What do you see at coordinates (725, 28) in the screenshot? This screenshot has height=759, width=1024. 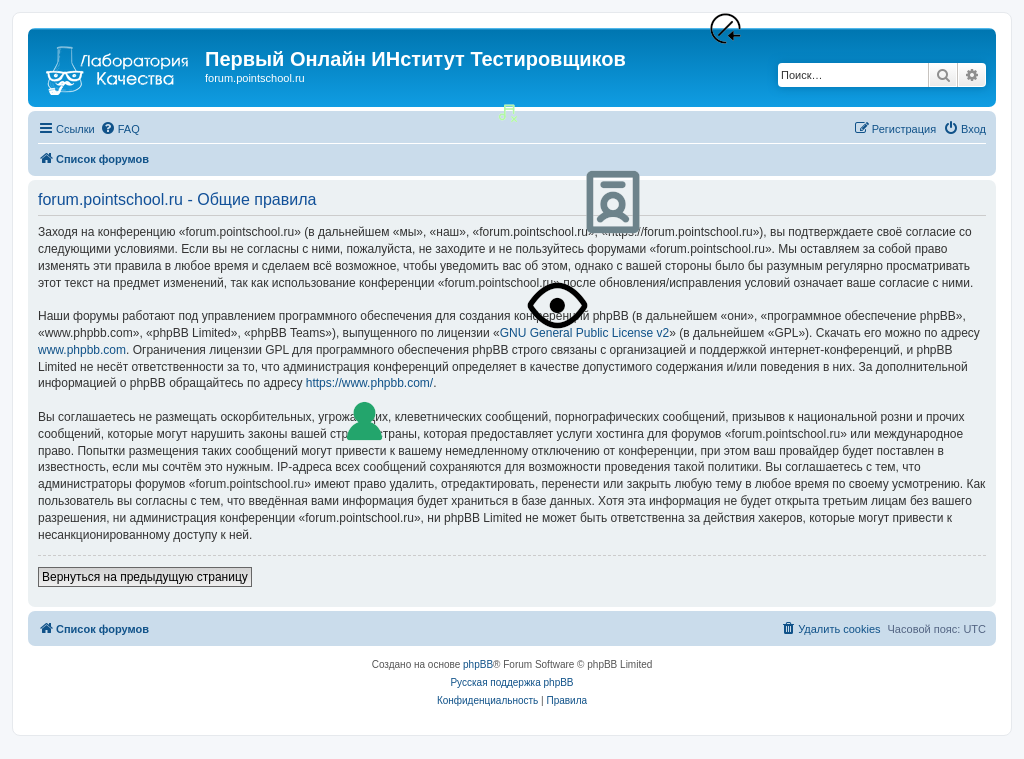 I see `indicates a tracked issue was closed as not planned` at bounding box center [725, 28].